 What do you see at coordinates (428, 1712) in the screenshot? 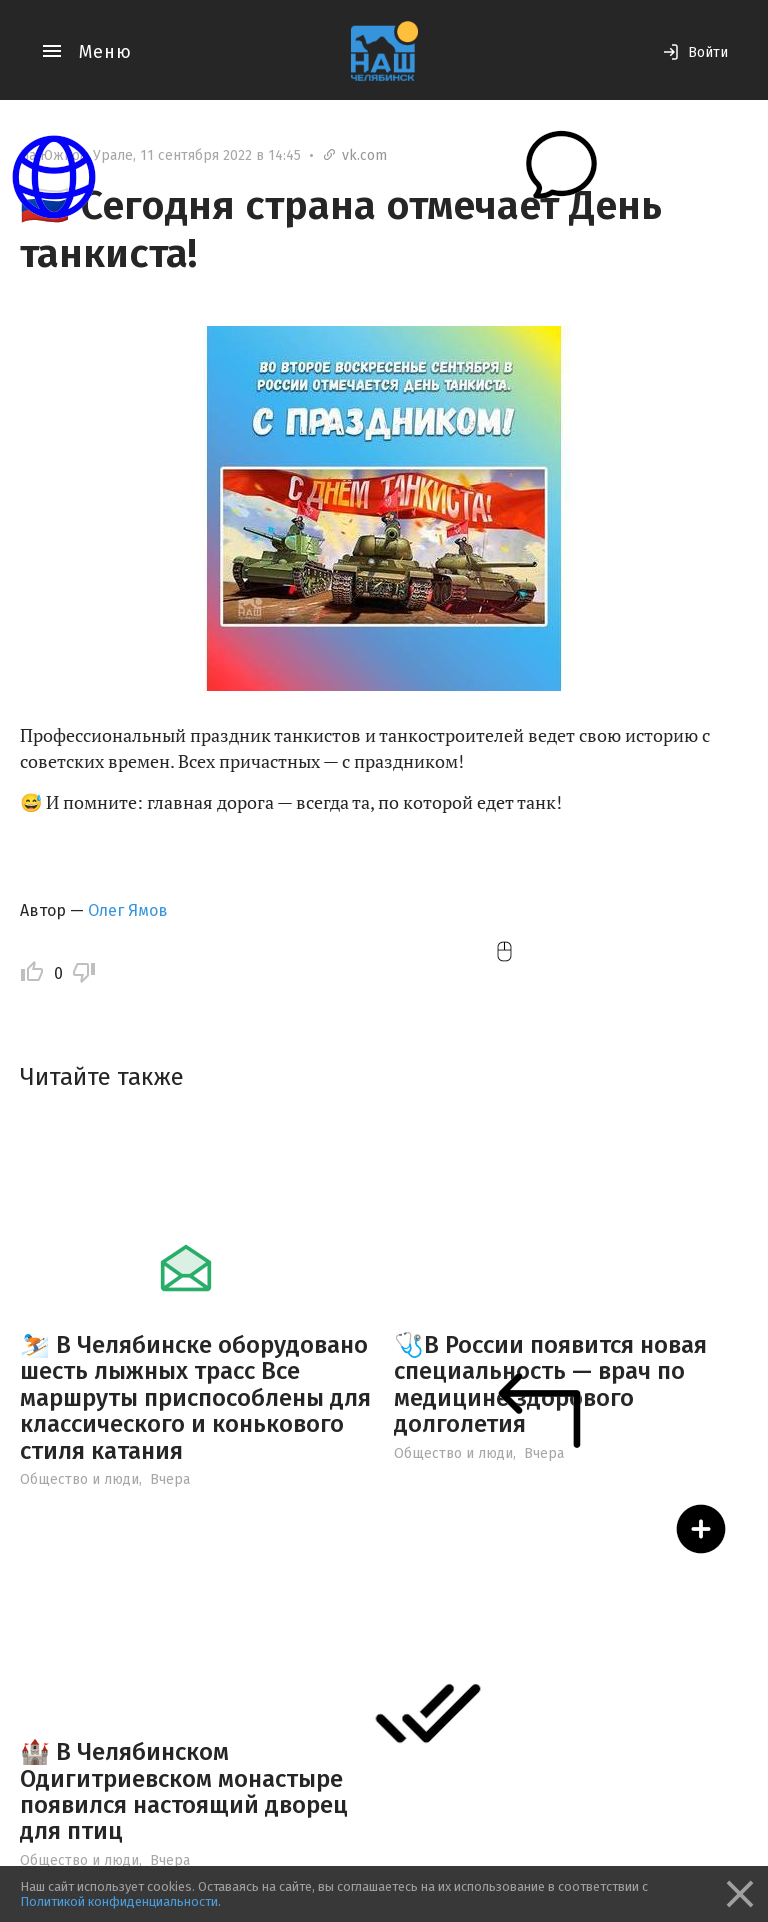
I see `message sent and read confirmation` at bounding box center [428, 1712].